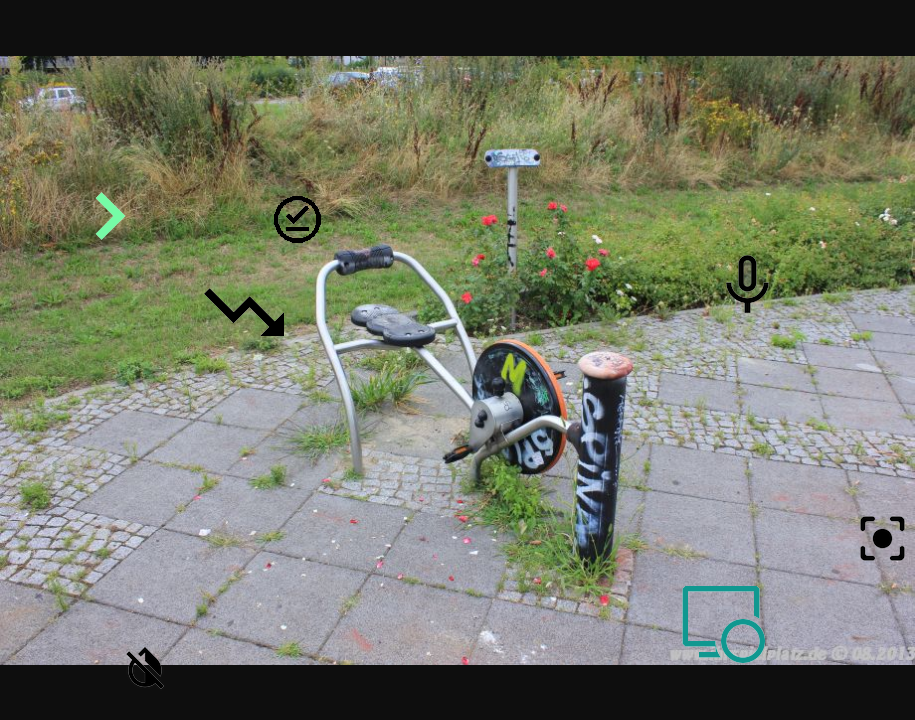 The height and width of the screenshot is (720, 915). What do you see at coordinates (297, 219) in the screenshot?
I see `indicates content is available offline` at bounding box center [297, 219].